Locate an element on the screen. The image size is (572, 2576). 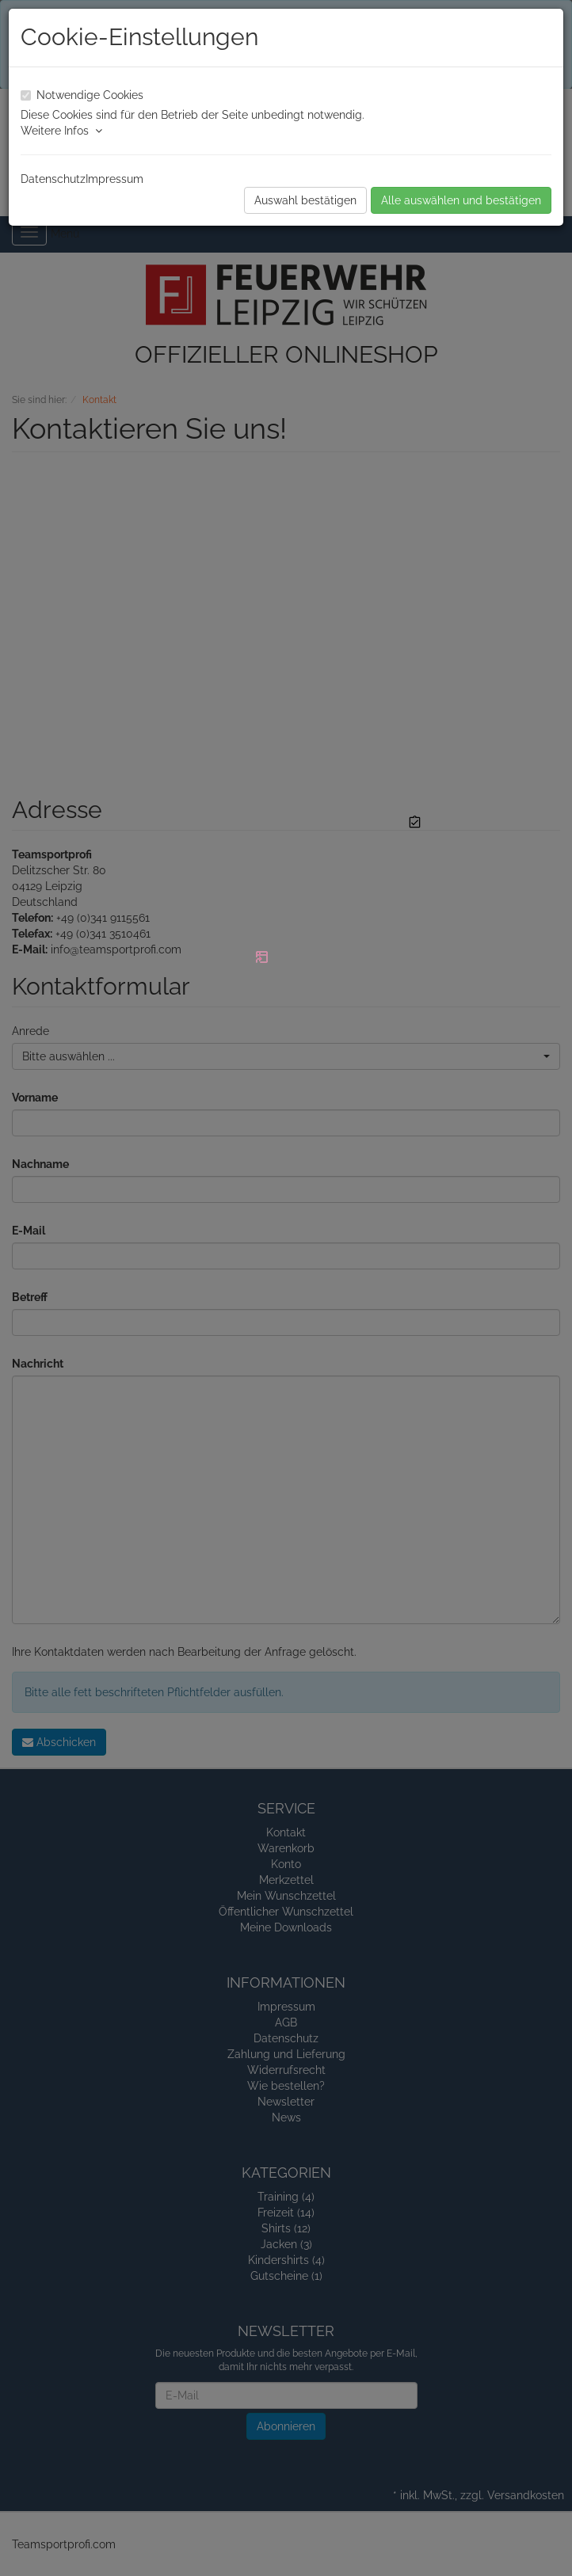
view completed tasks or assignments is located at coordinates (414, 822).